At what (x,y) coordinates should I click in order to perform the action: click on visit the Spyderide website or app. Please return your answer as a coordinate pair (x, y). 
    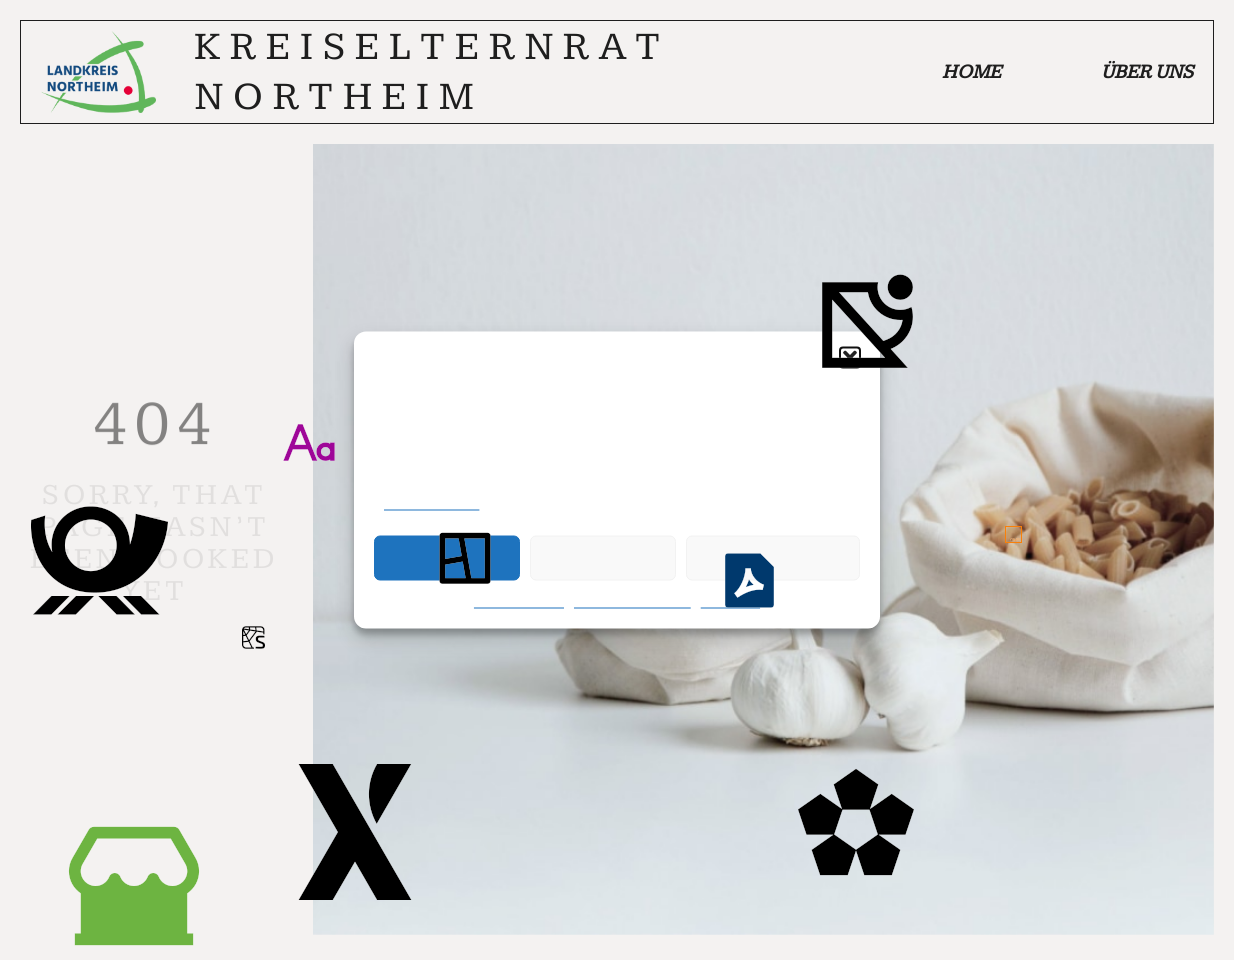
    Looking at the image, I should click on (253, 637).